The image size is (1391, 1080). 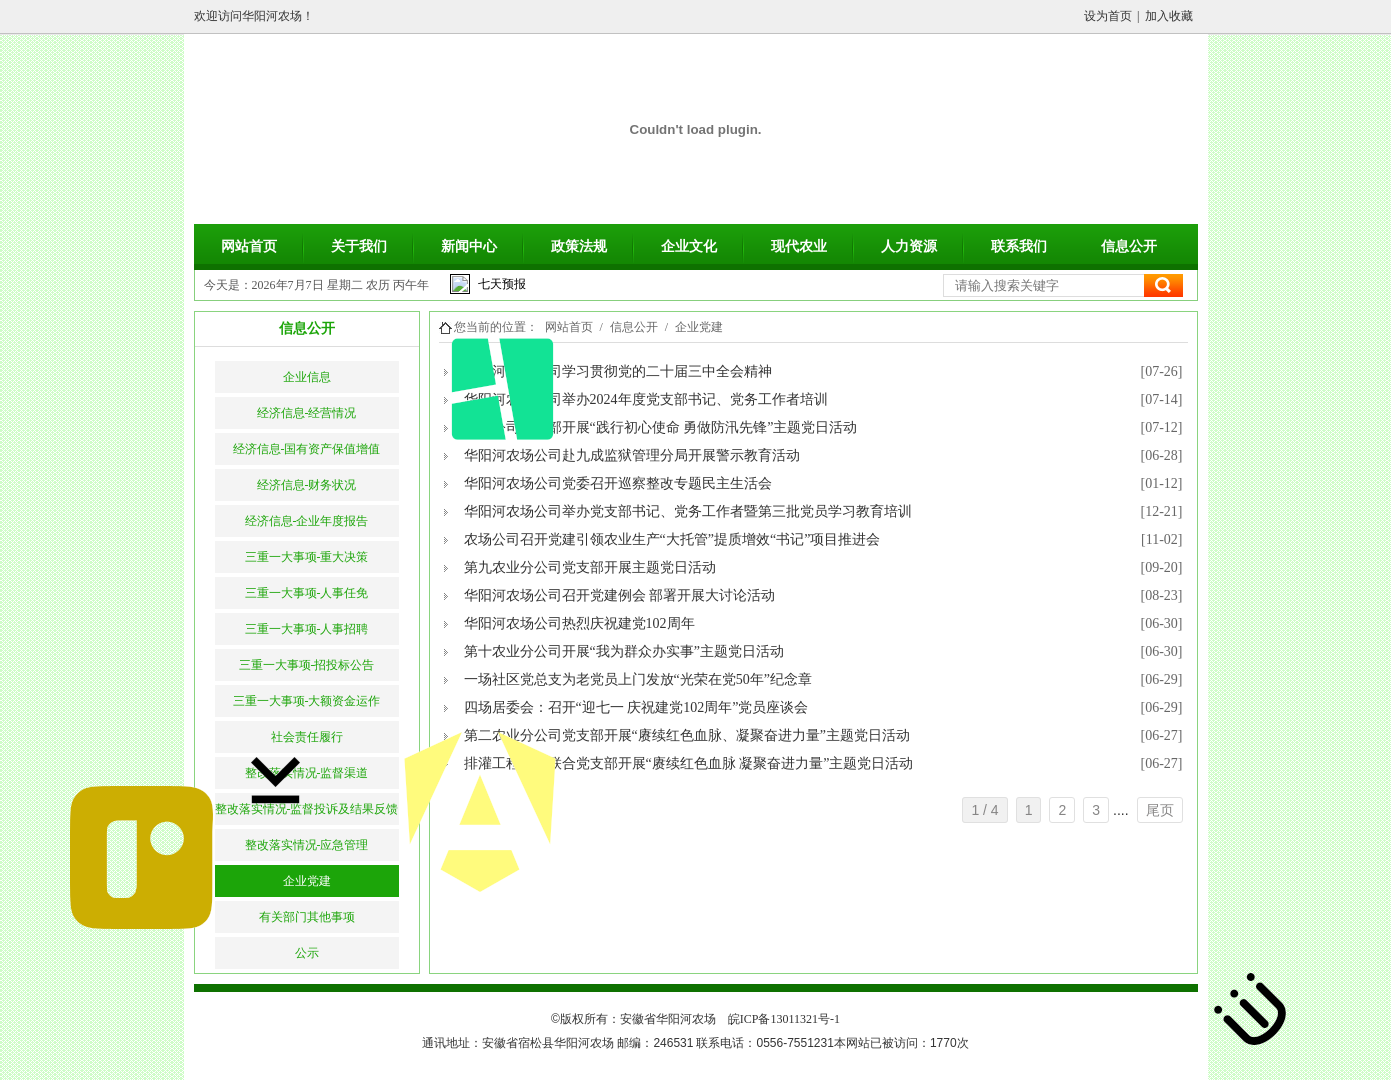 What do you see at coordinates (275, 783) in the screenshot?
I see `skip to bottom of page or list` at bounding box center [275, 783].